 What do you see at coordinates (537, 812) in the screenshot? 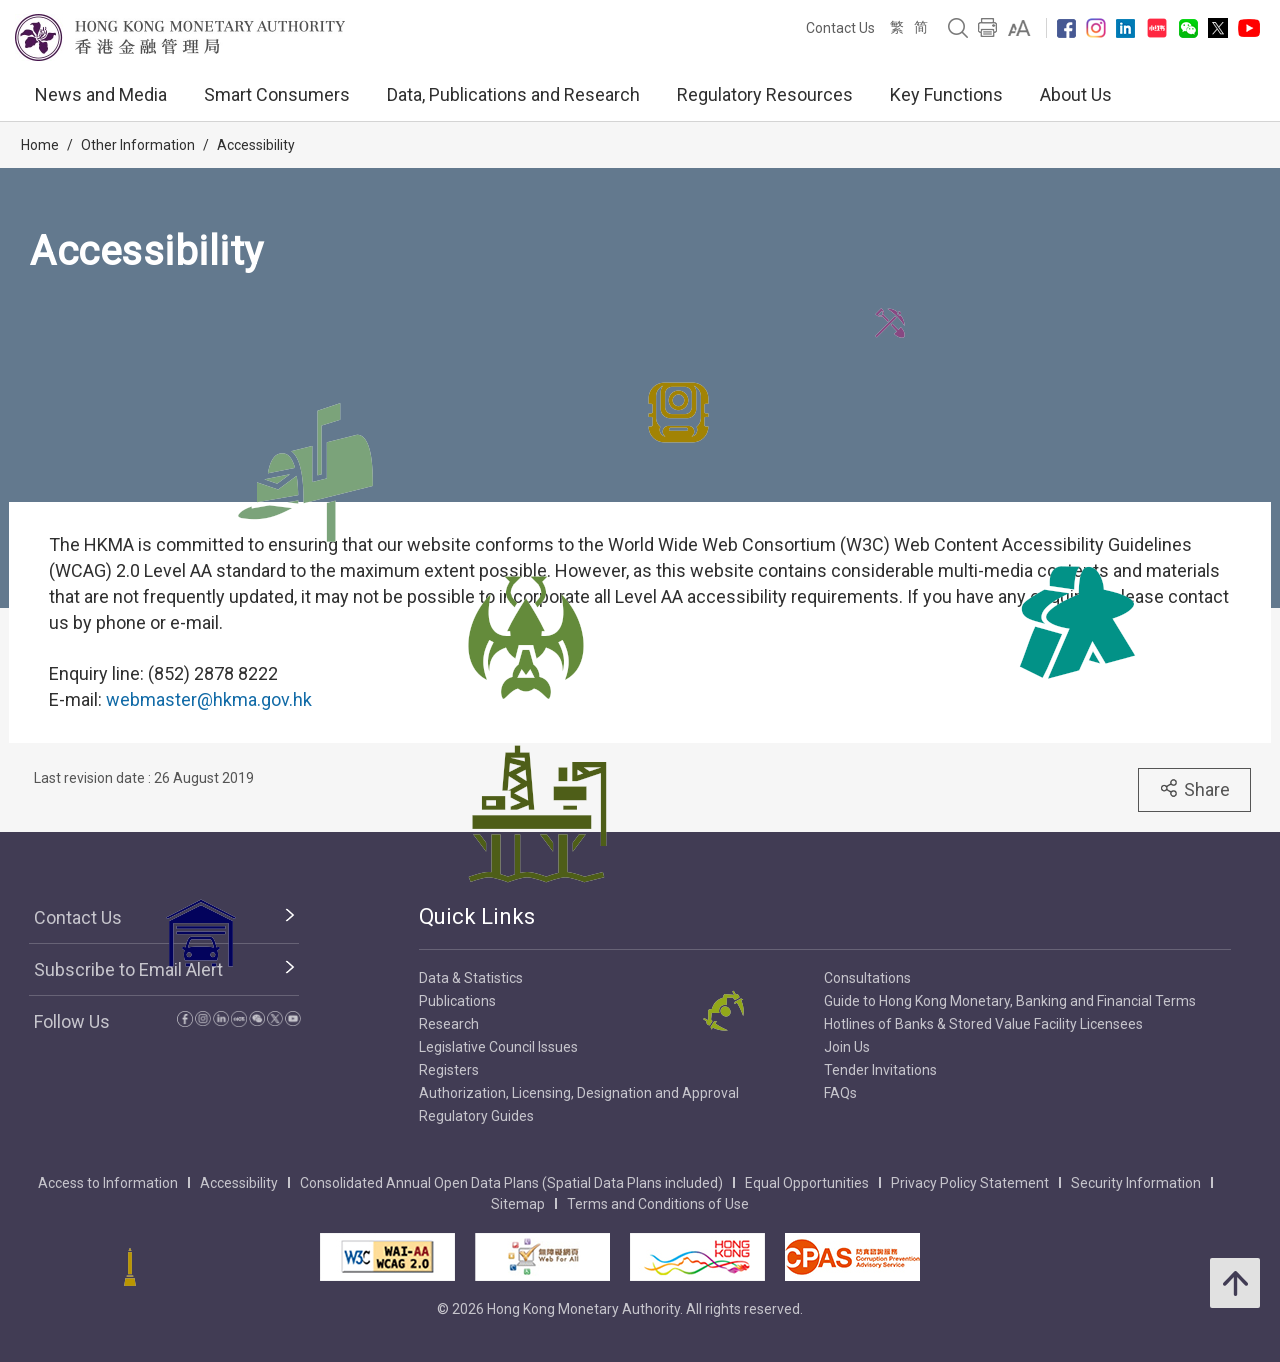
I see `view offshore drilling operations` at bounding box center [537, 812].